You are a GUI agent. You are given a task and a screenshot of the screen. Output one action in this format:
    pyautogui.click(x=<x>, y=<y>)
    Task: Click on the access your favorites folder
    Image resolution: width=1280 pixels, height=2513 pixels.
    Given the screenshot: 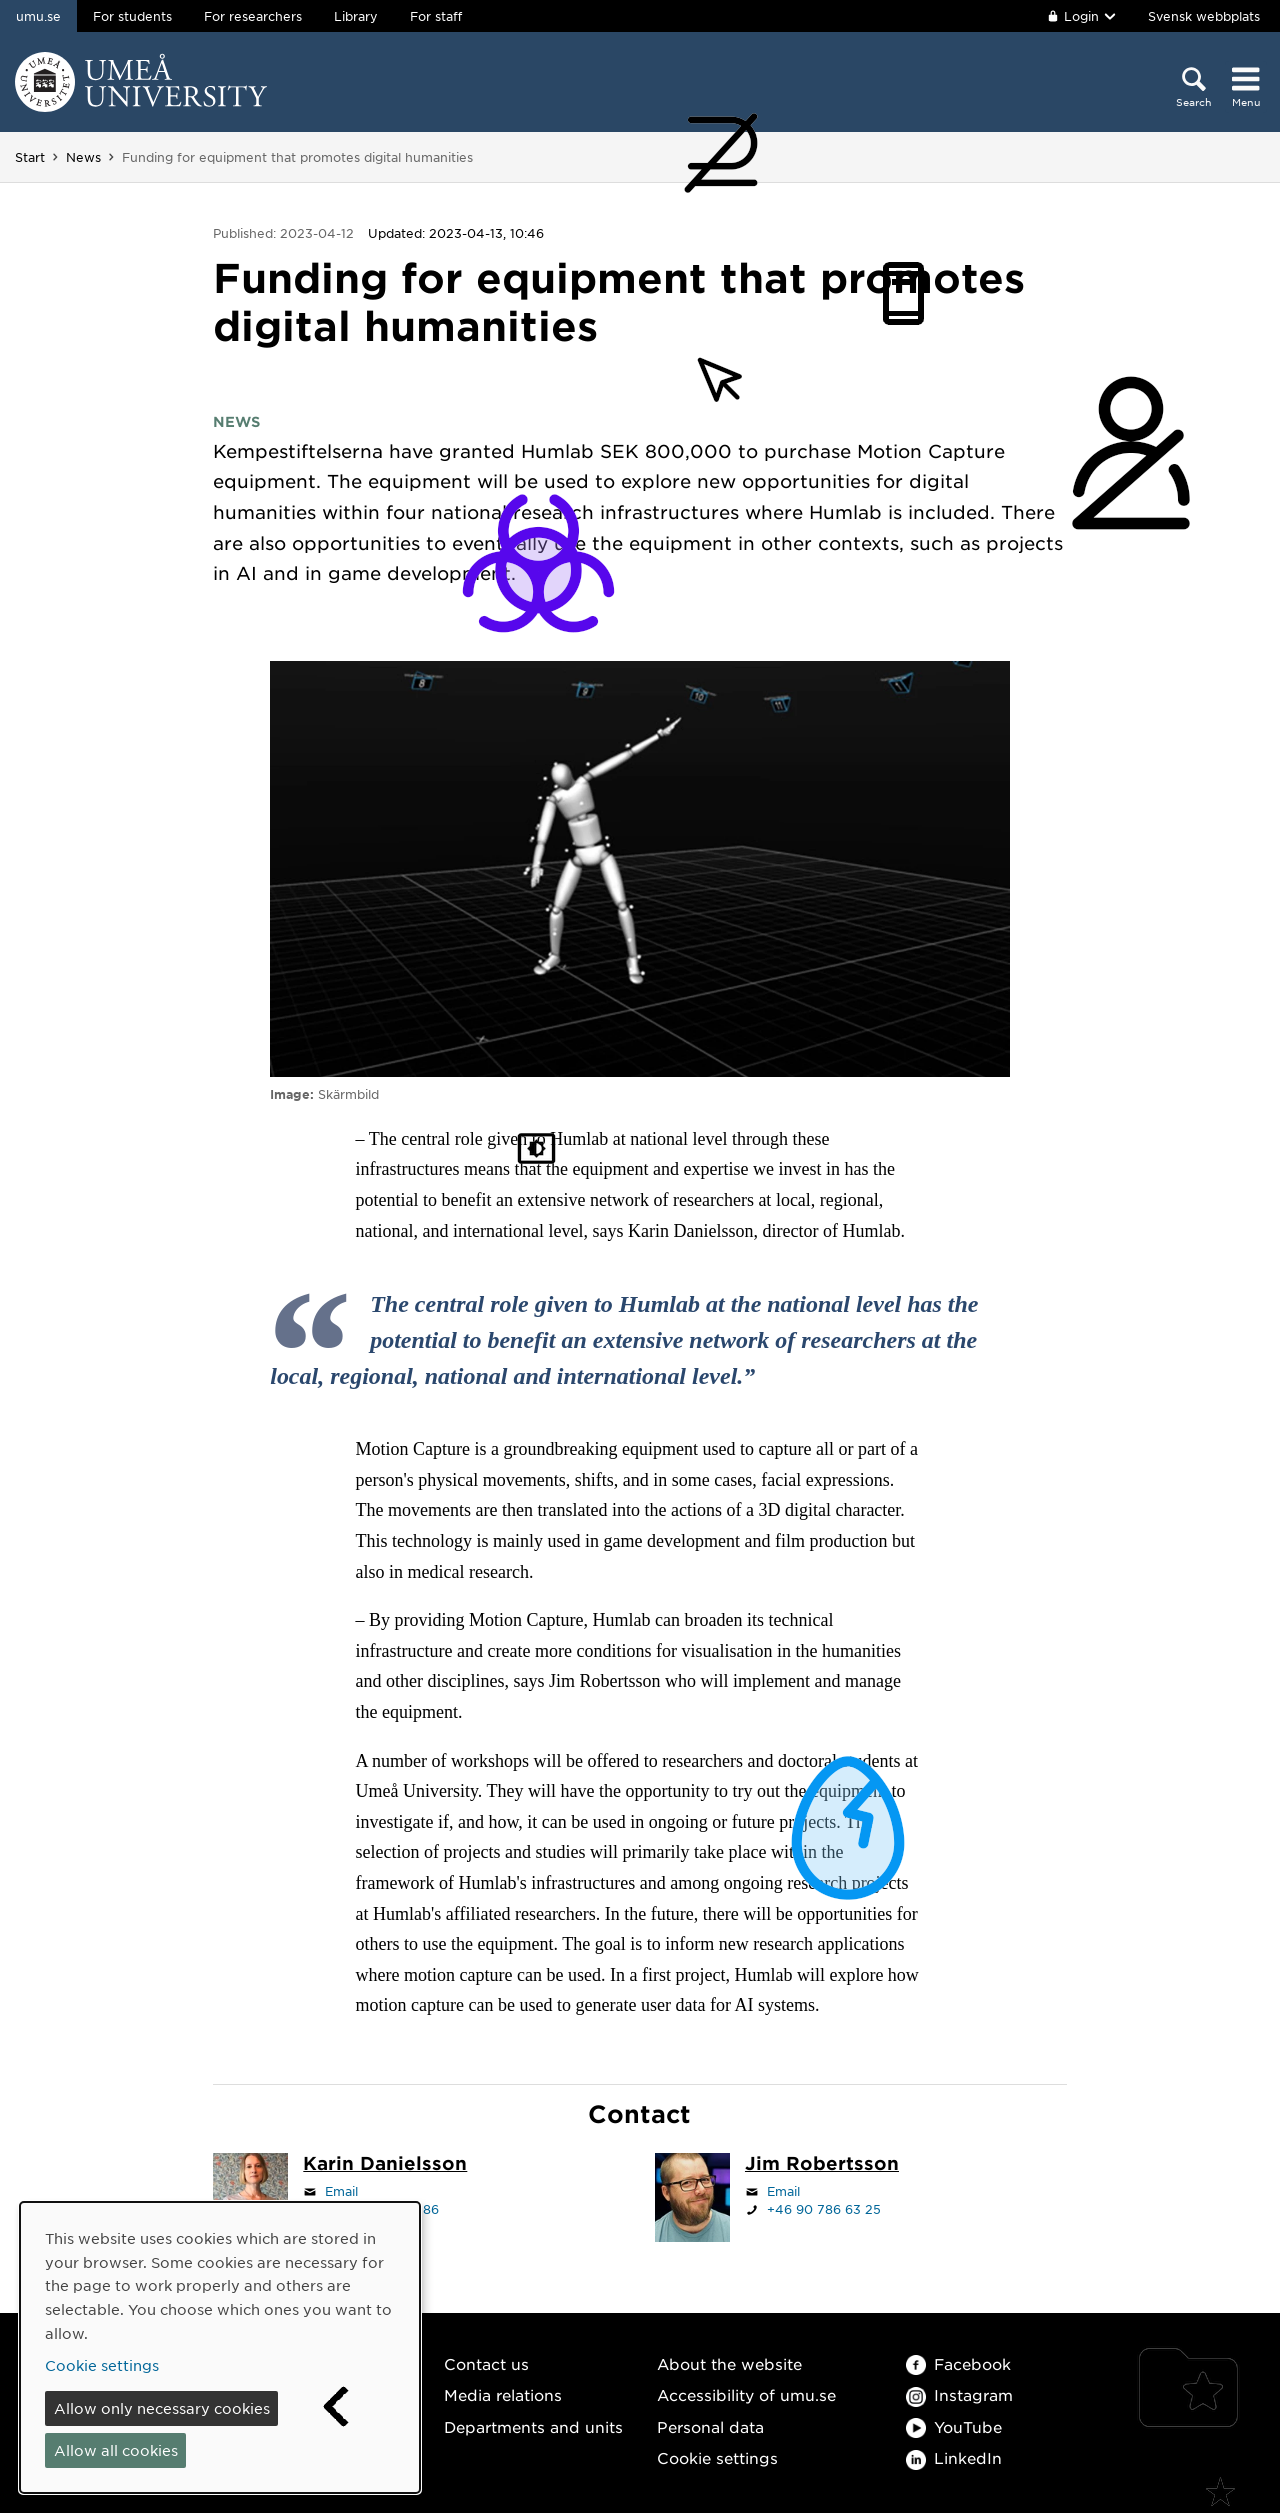 What is the action you would take?
    pyautogui.click(x=1188, y=2387)
    